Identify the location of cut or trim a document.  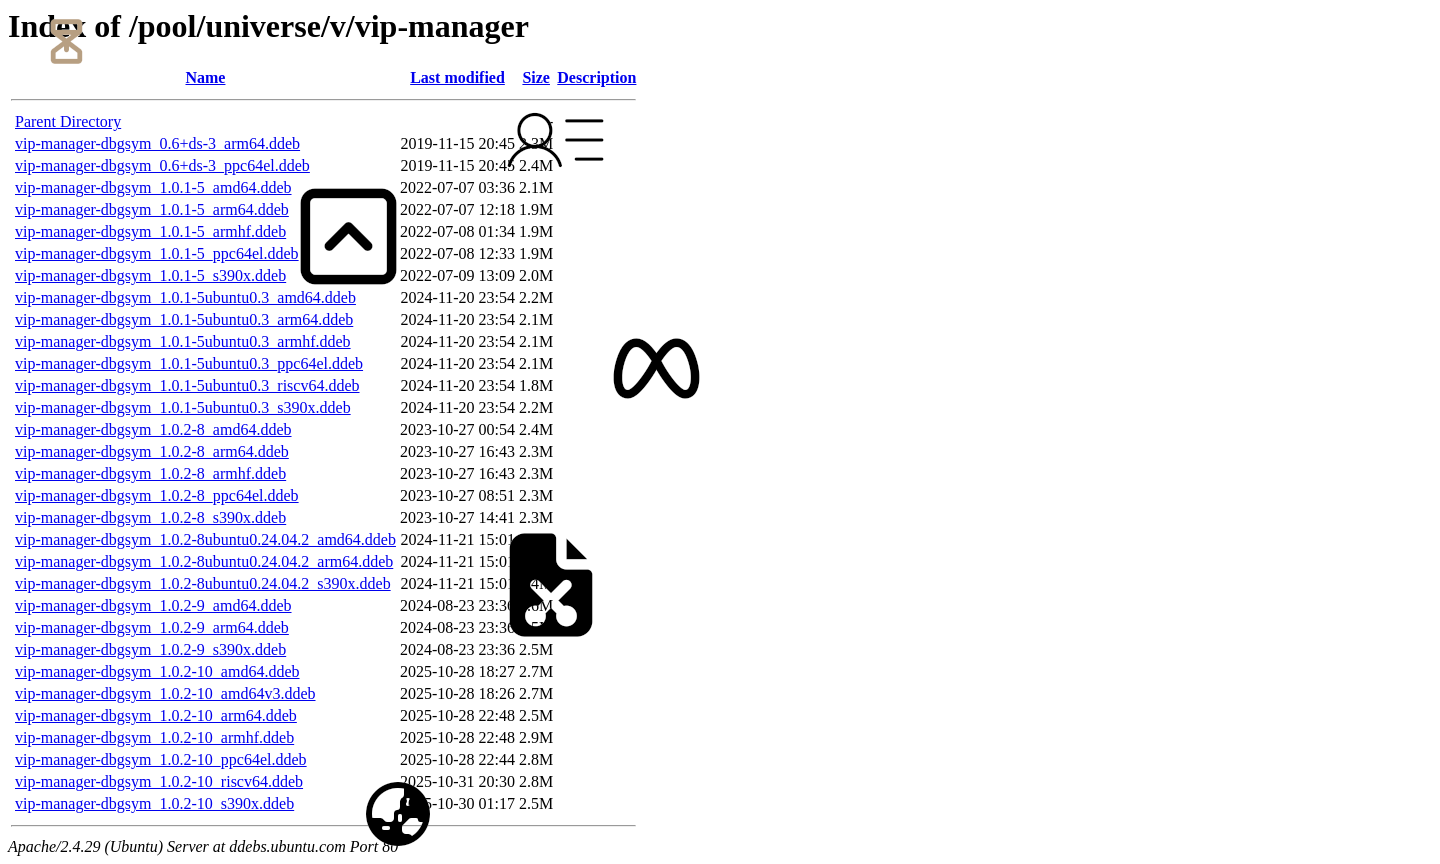
(551, 585).